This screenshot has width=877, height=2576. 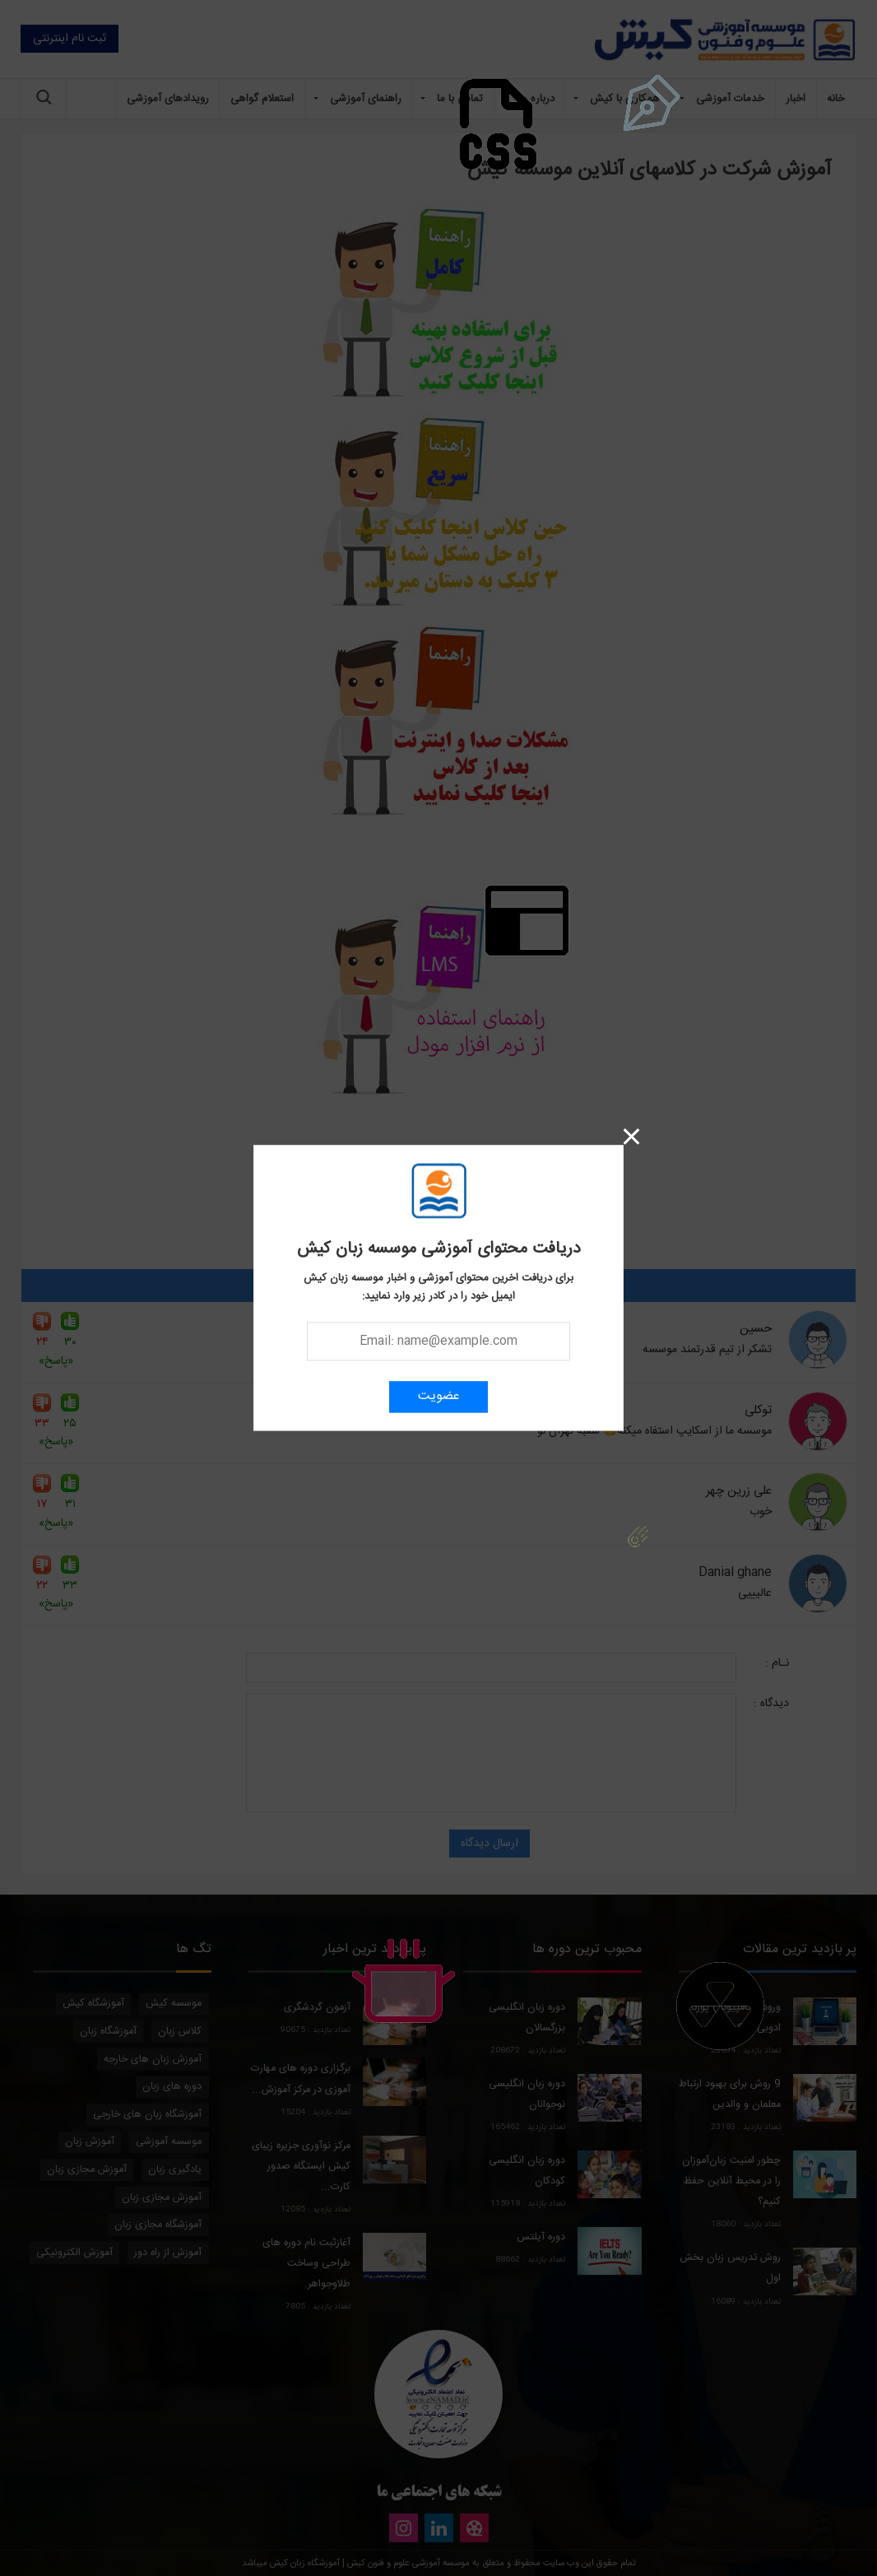 What do you see at coordinates (648, 106) in the screenshot?
I see `access drawing or illustration tools` at bounding box center [648, 106].